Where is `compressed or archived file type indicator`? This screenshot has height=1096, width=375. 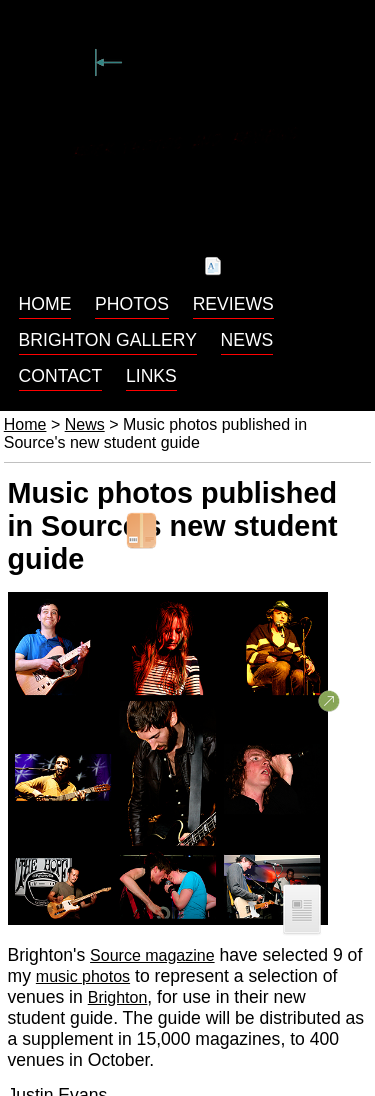
compressed or archived file type indicator is located at coordinates (141, 530).